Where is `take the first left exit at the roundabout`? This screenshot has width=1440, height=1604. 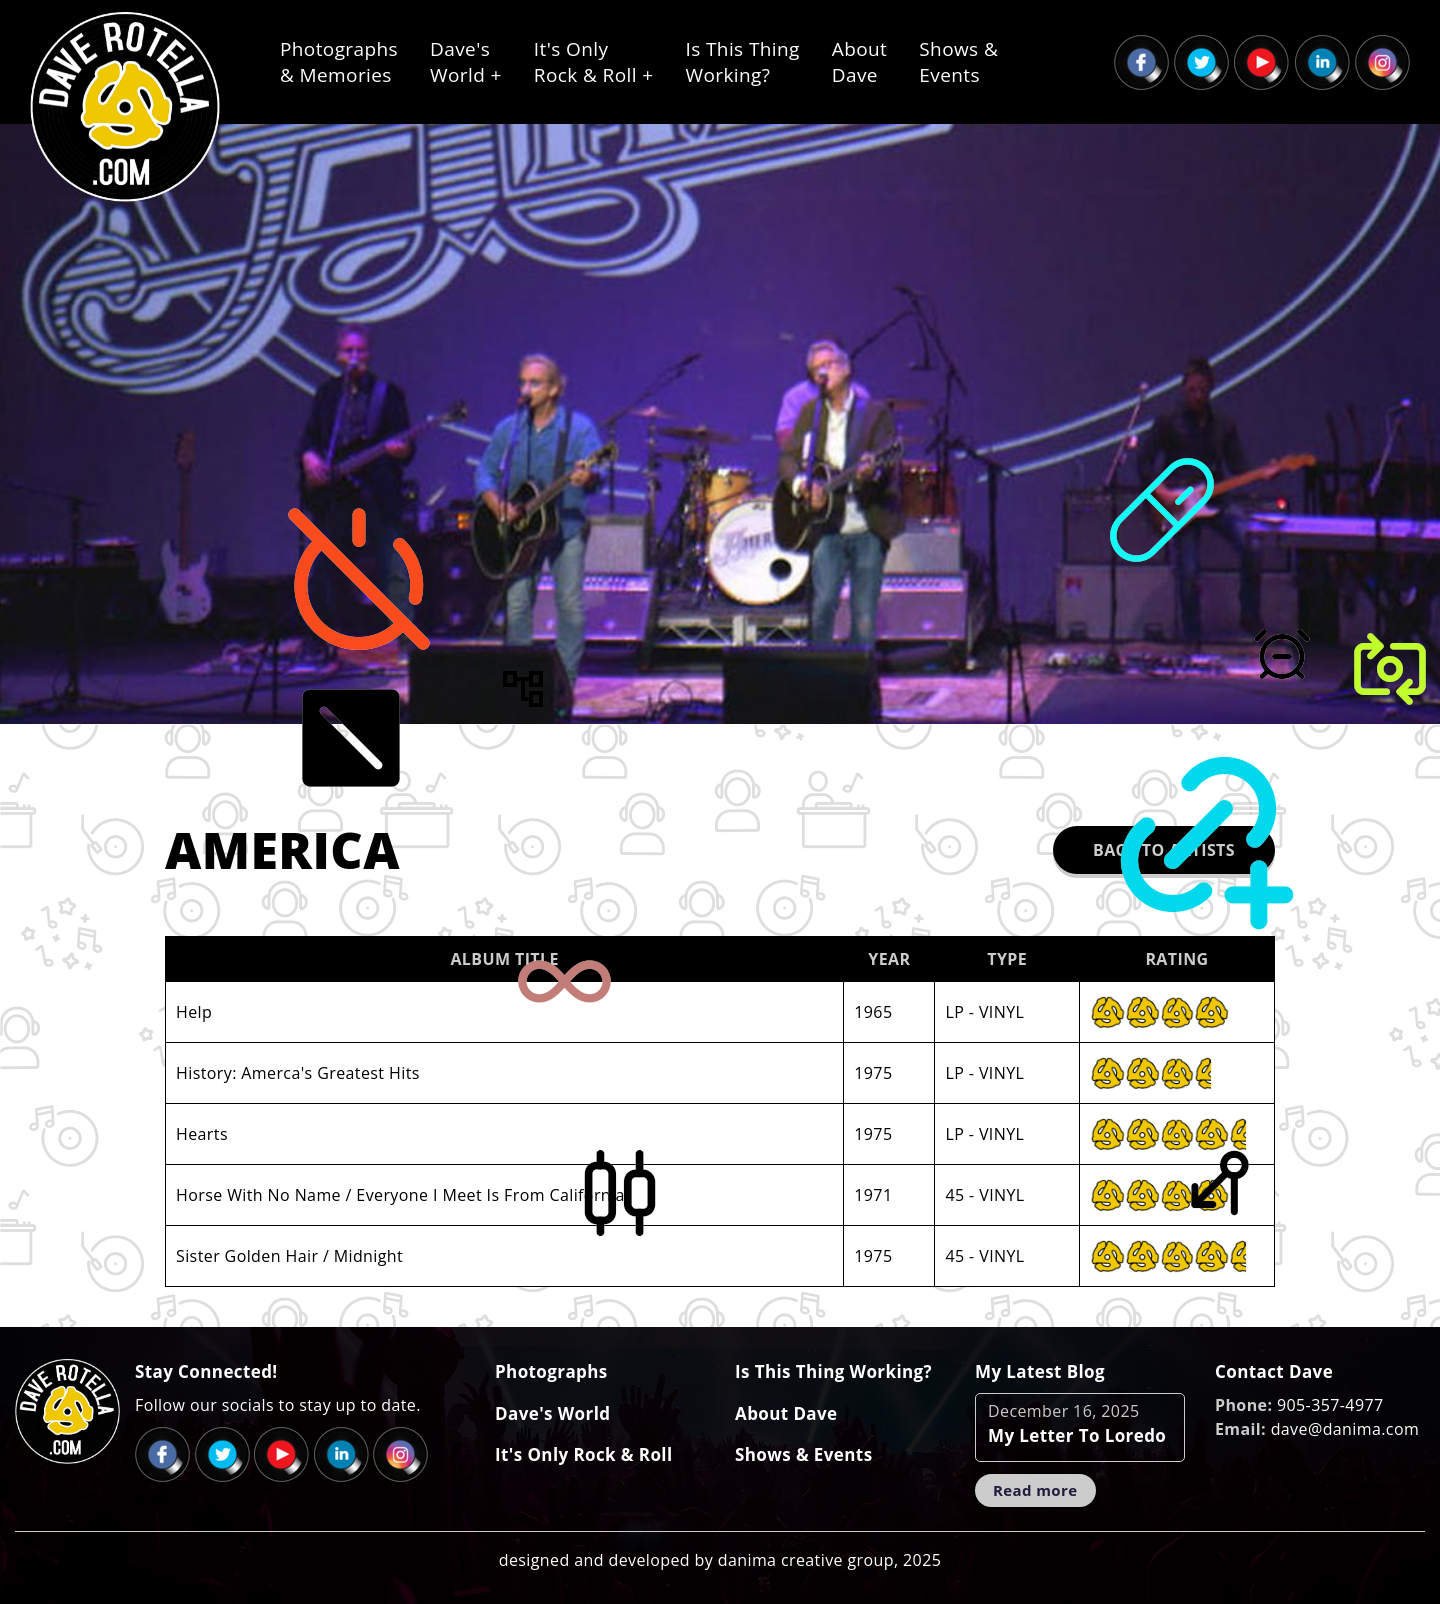 take the first left exit at the roundabout is located at coordinates (1220, 1183).